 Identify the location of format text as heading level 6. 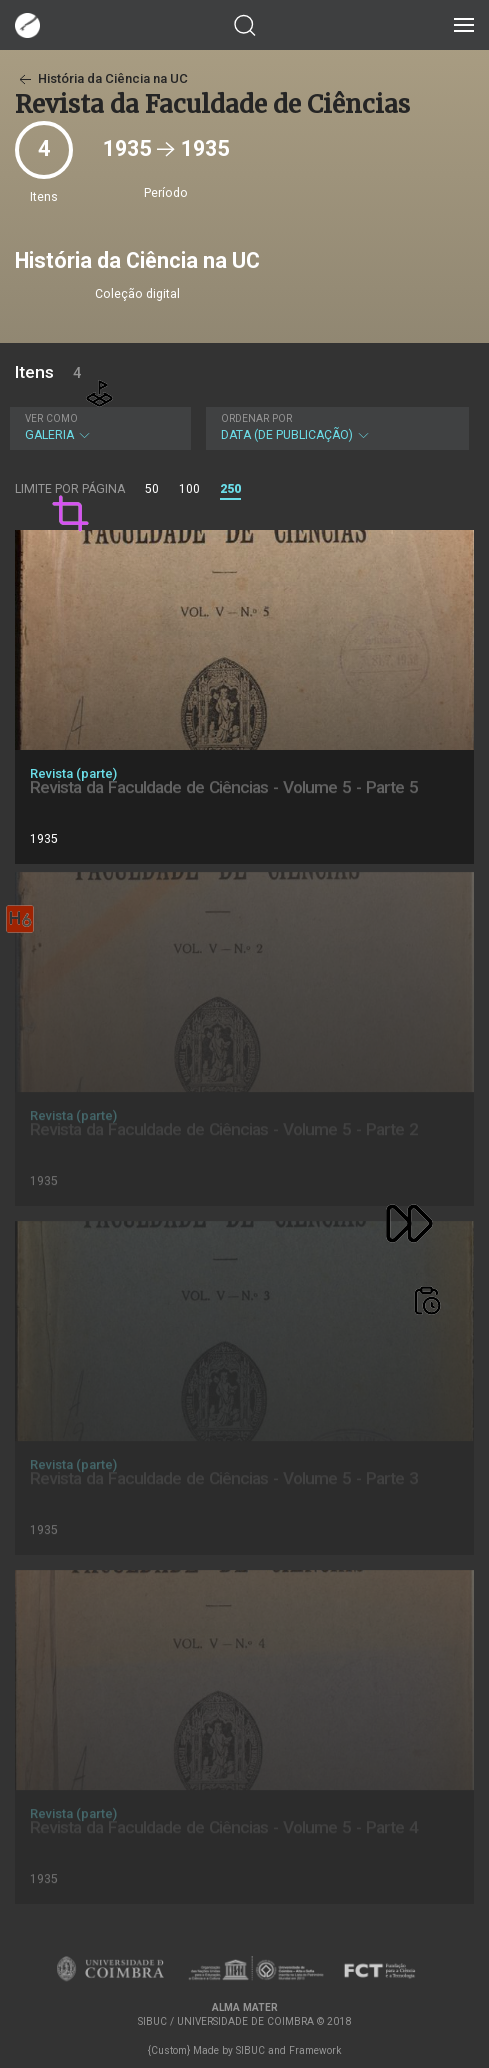
(20, 919).